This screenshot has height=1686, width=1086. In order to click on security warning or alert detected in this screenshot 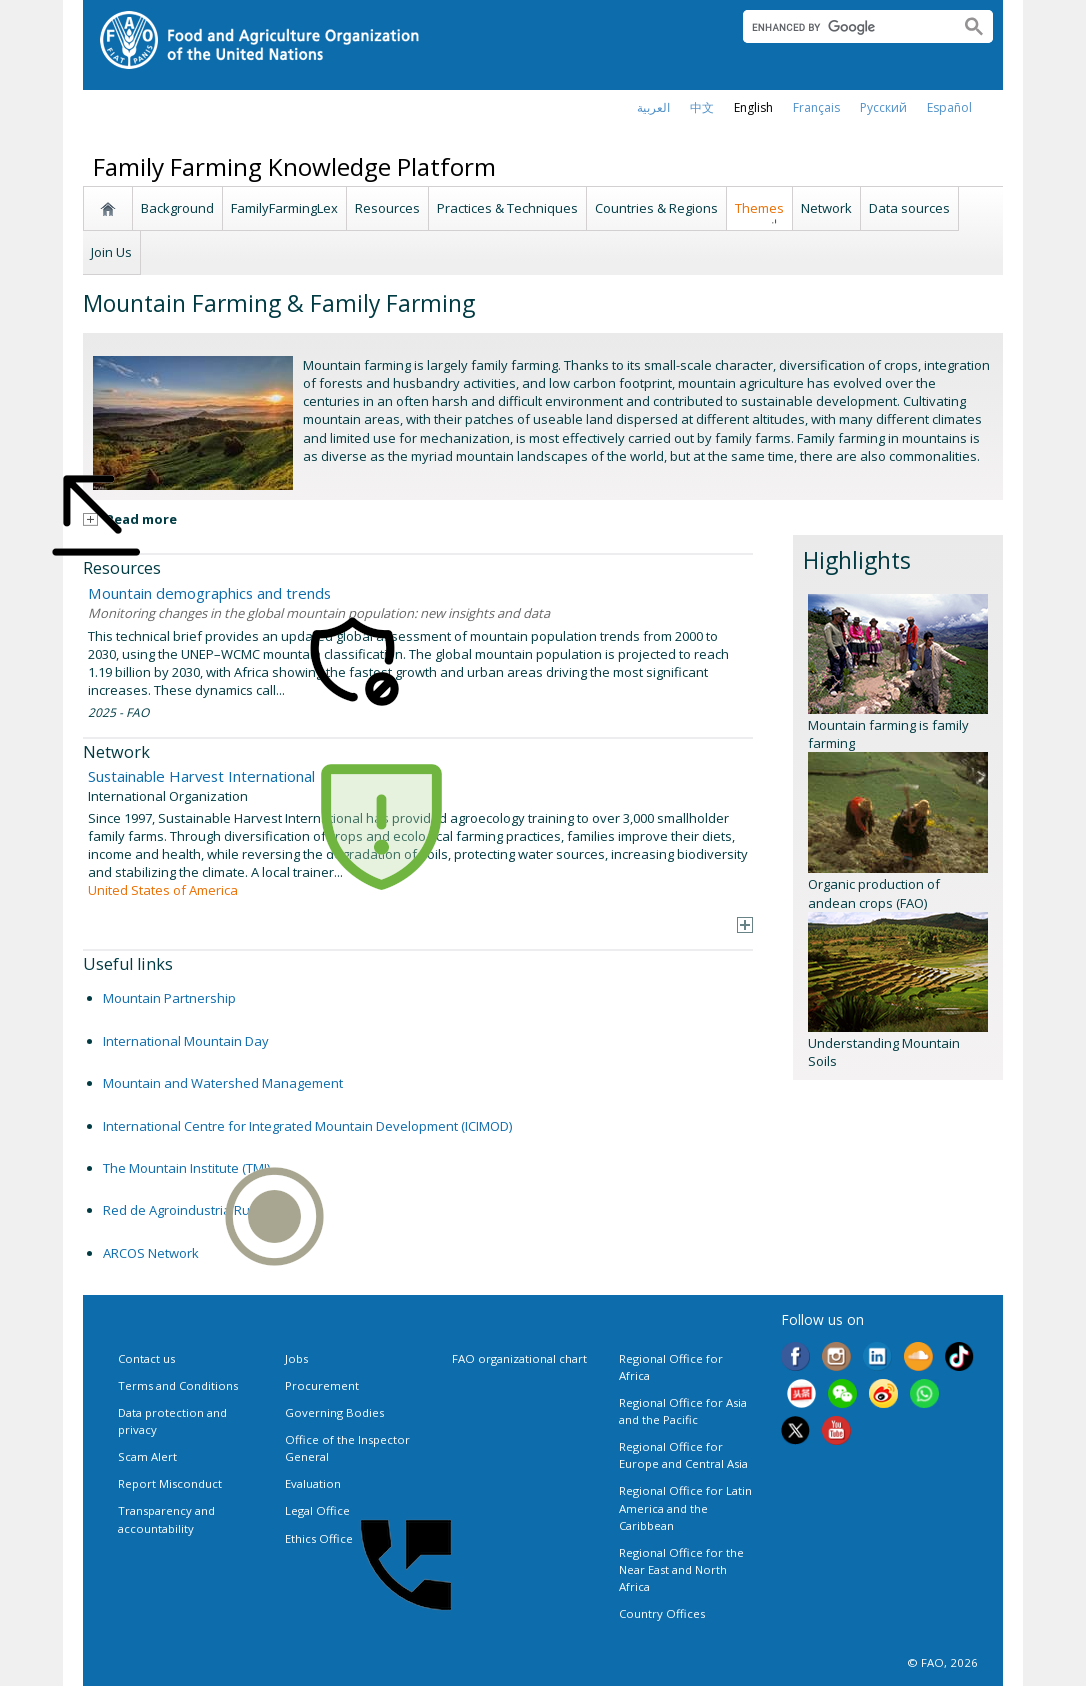, I will do `click(381, 819)`.